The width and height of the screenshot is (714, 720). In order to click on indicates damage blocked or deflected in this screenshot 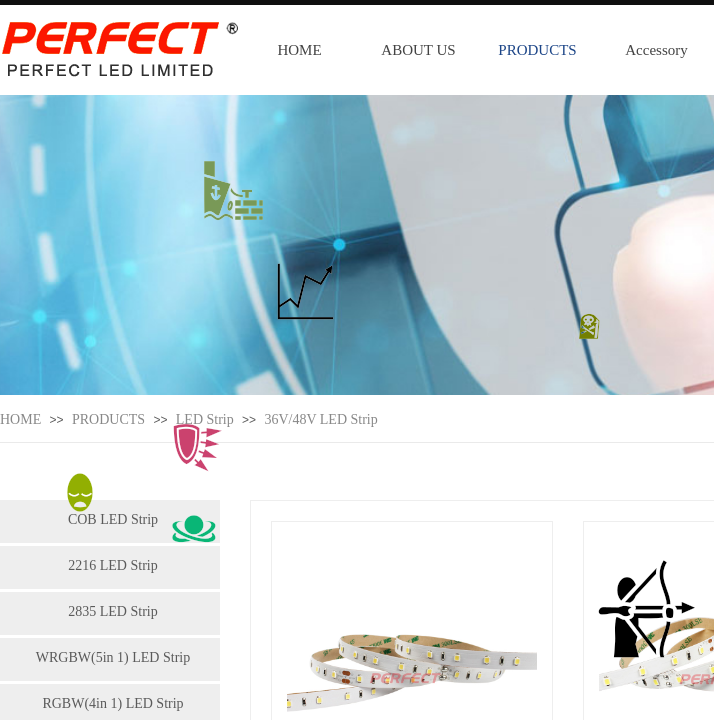, I will do `click(197, 447)`.